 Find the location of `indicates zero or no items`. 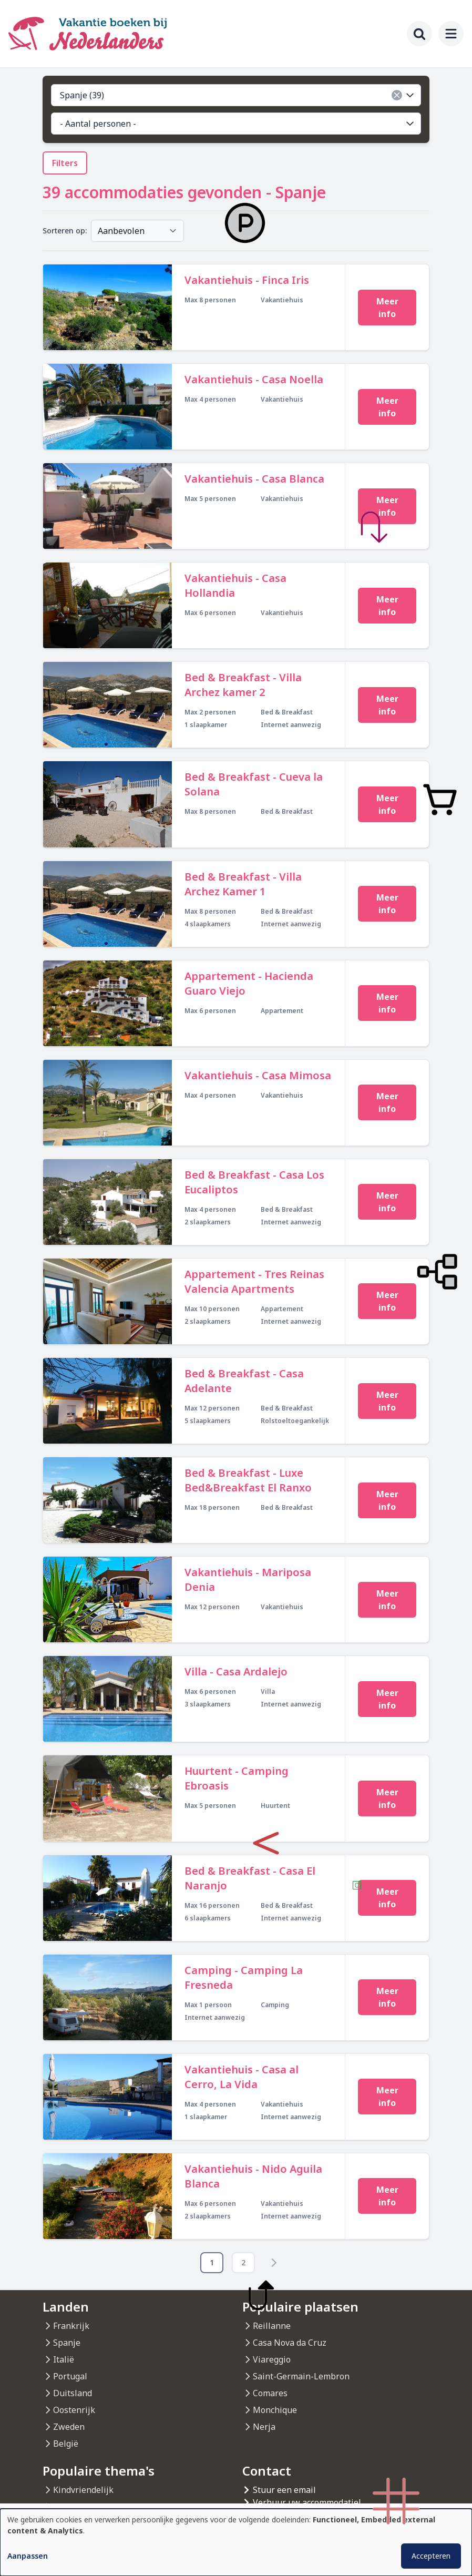

indicates zero or no items is located at coordinates (357, 1885).